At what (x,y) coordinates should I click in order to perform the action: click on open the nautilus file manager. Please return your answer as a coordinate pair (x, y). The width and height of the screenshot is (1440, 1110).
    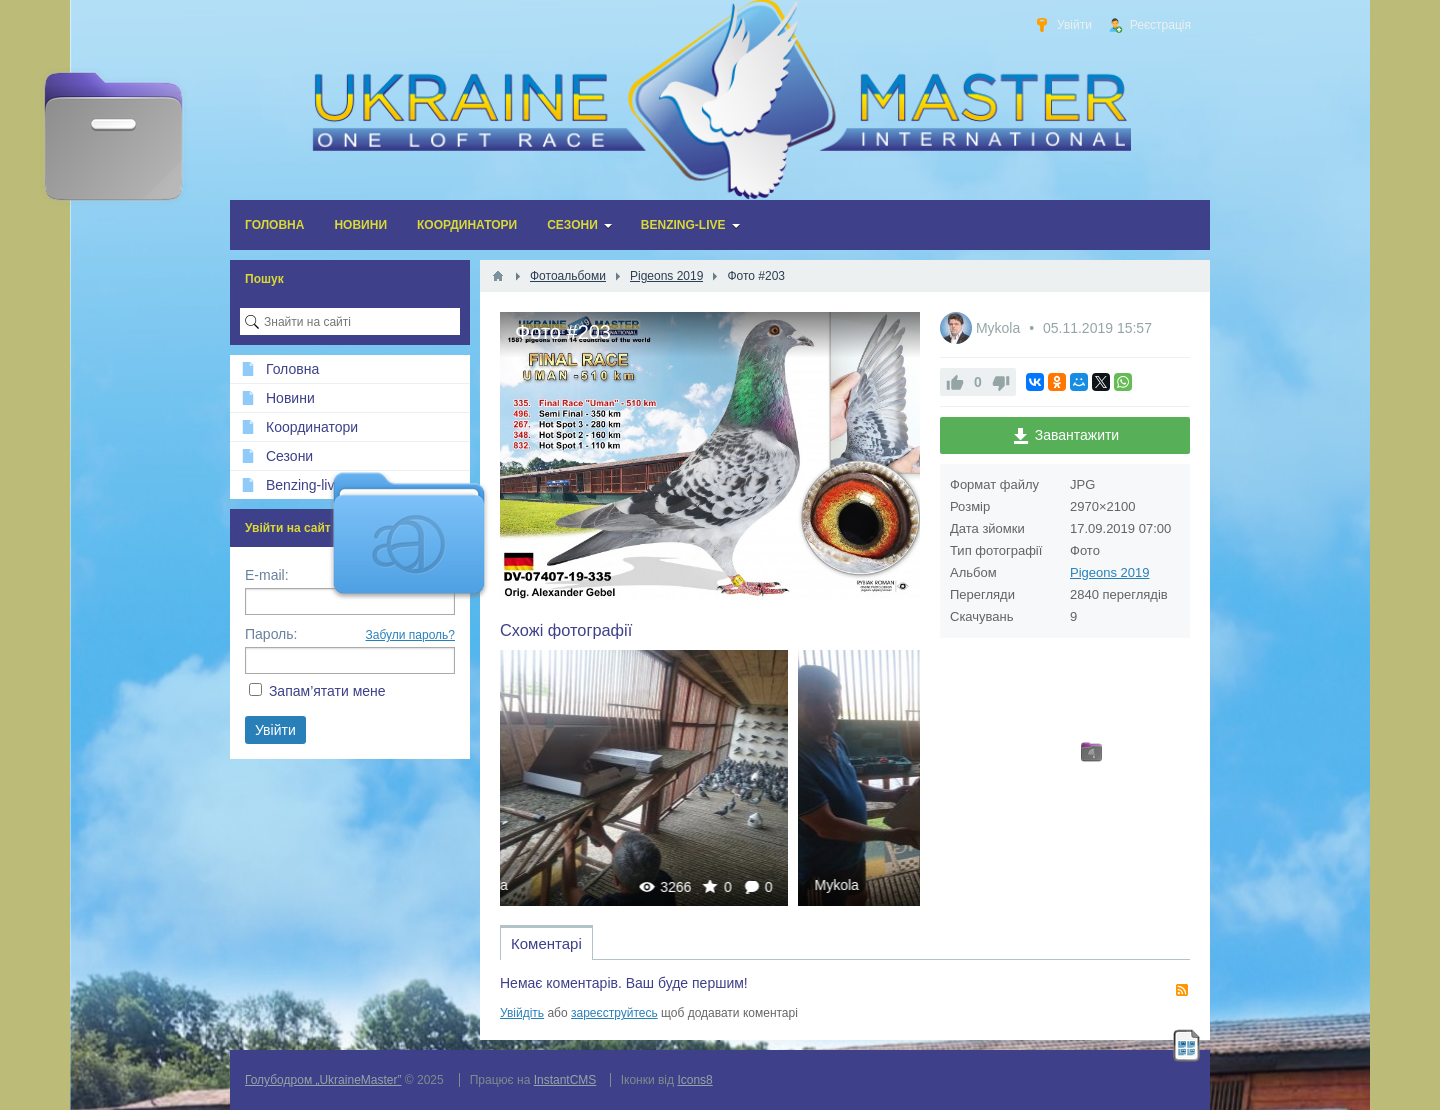
    Looking at the image, I should click on (113, 136).